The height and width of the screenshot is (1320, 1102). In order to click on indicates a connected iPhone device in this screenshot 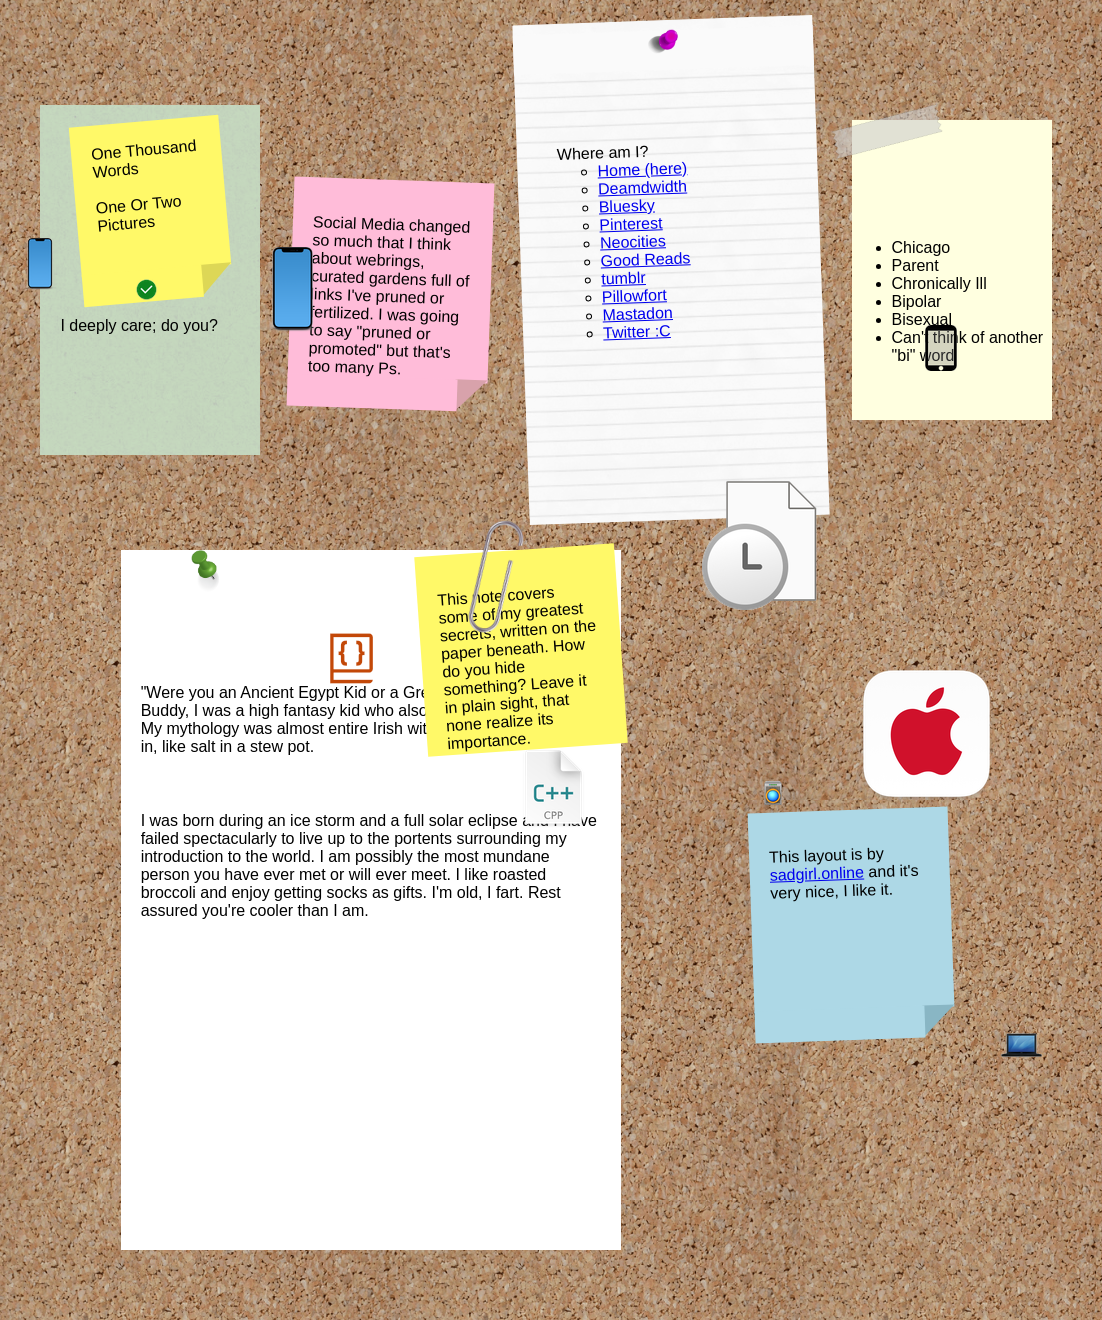, I will do `click(292, 289)`.